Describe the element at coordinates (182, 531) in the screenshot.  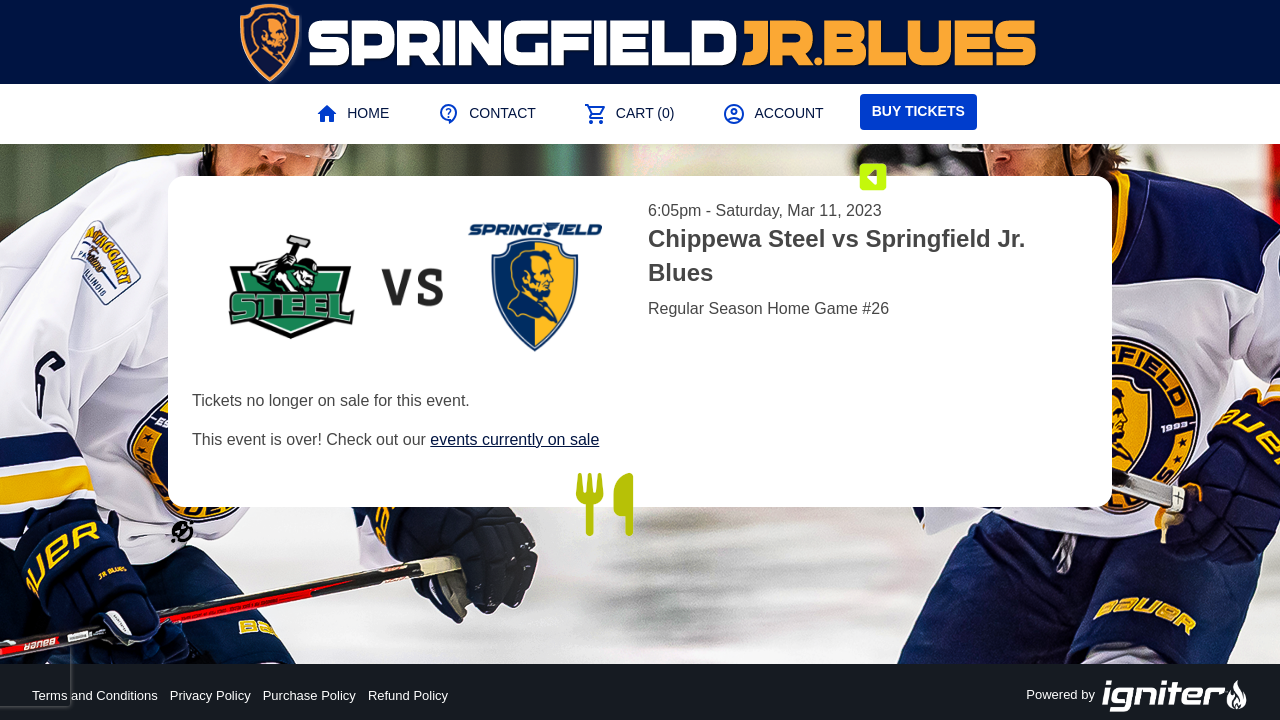
I see `react with laughing emoji` at that location.